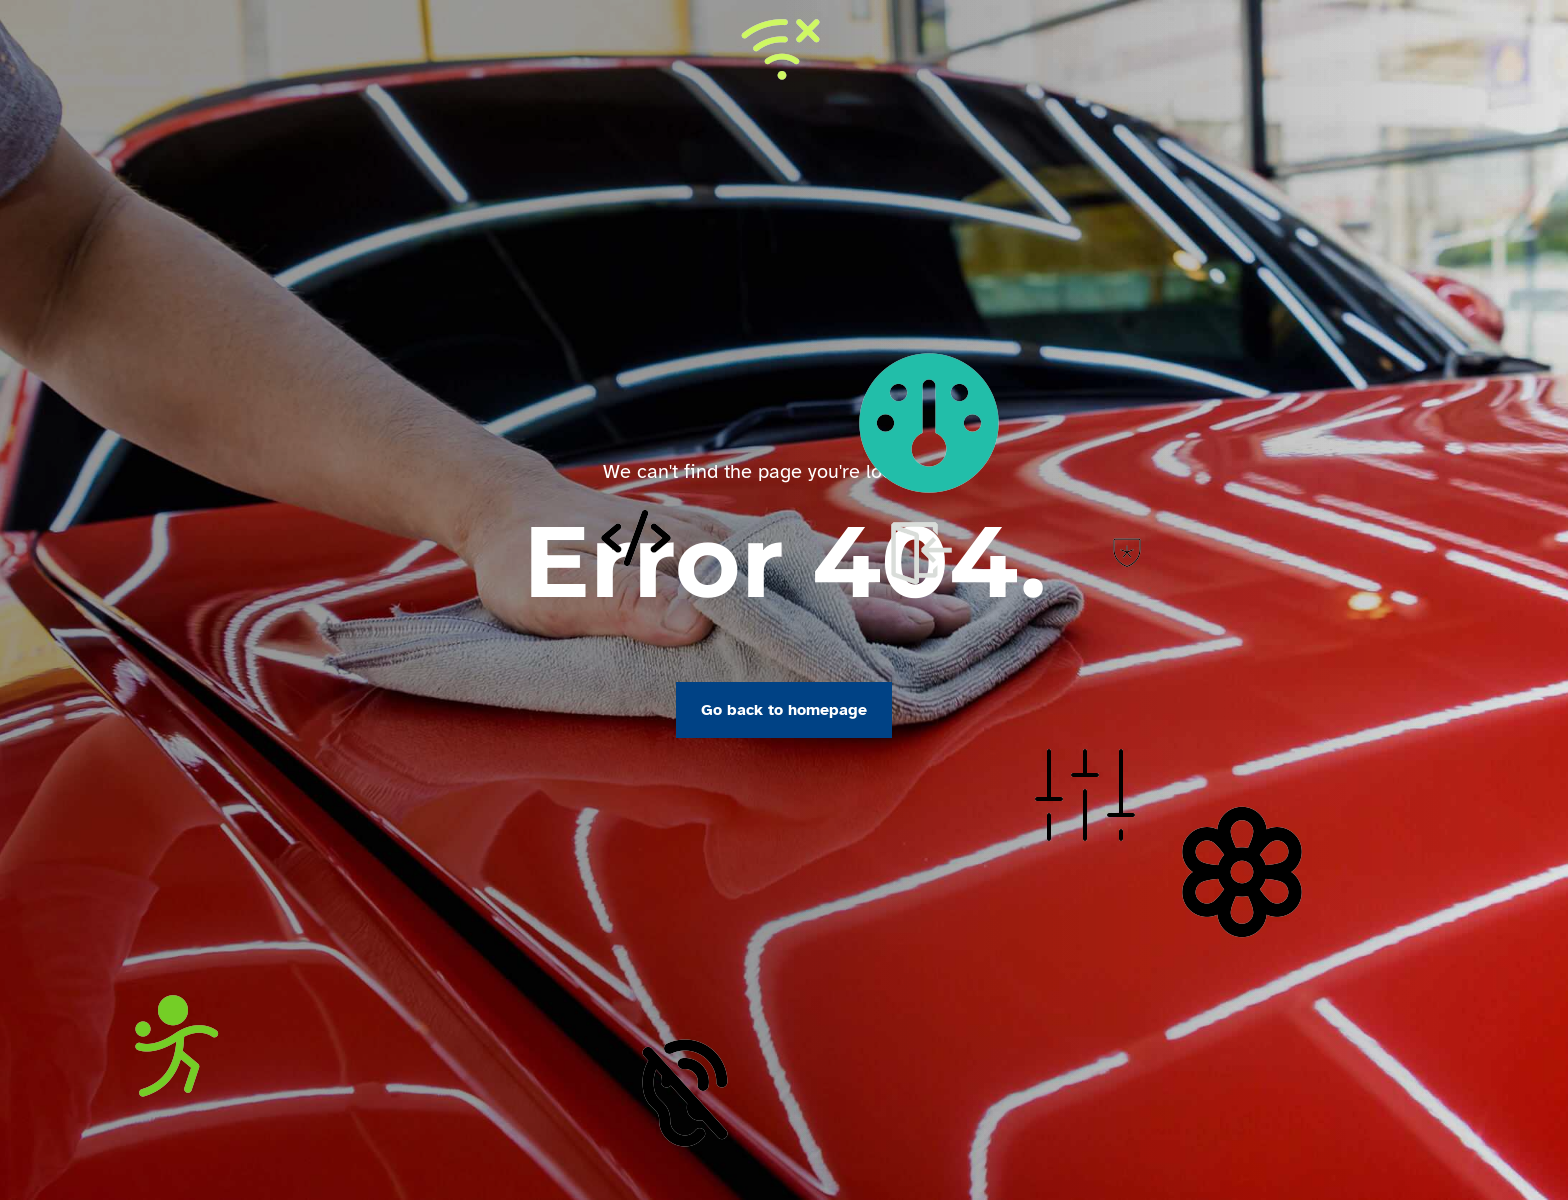  What do you see at coordinates (636, 538) in the screenshot?
I see `view or edit source code` at bounding box center [636, 538].